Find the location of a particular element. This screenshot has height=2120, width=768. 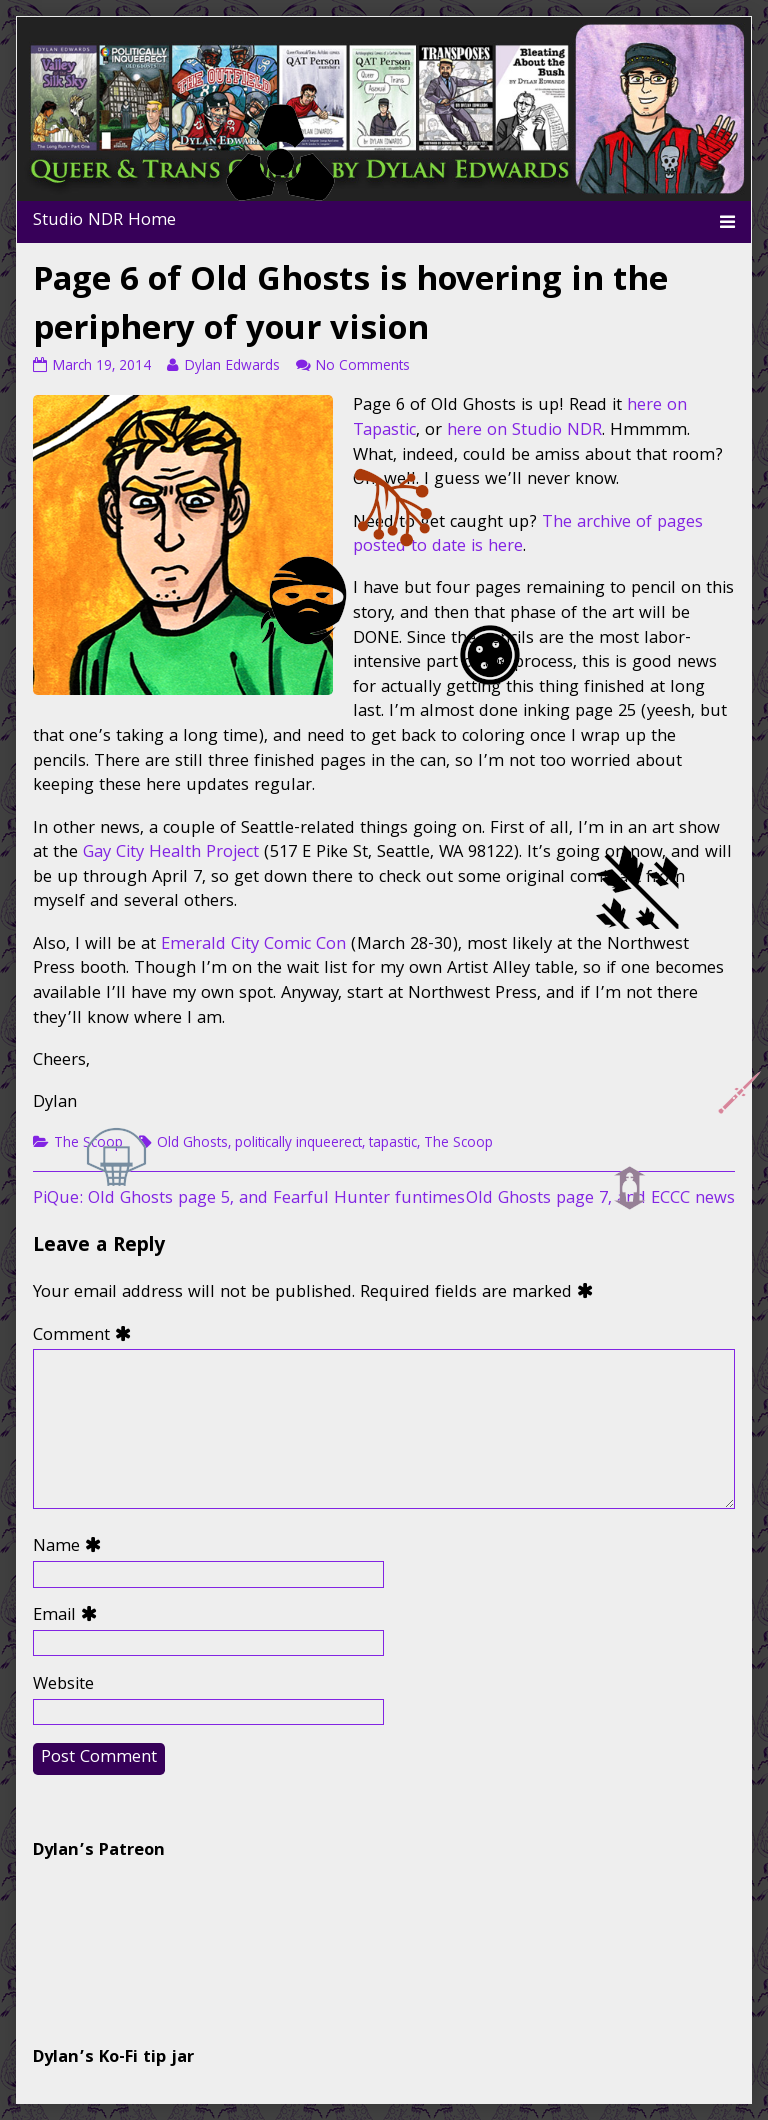

clothing or fashion category is located at coordinates (490, 655).